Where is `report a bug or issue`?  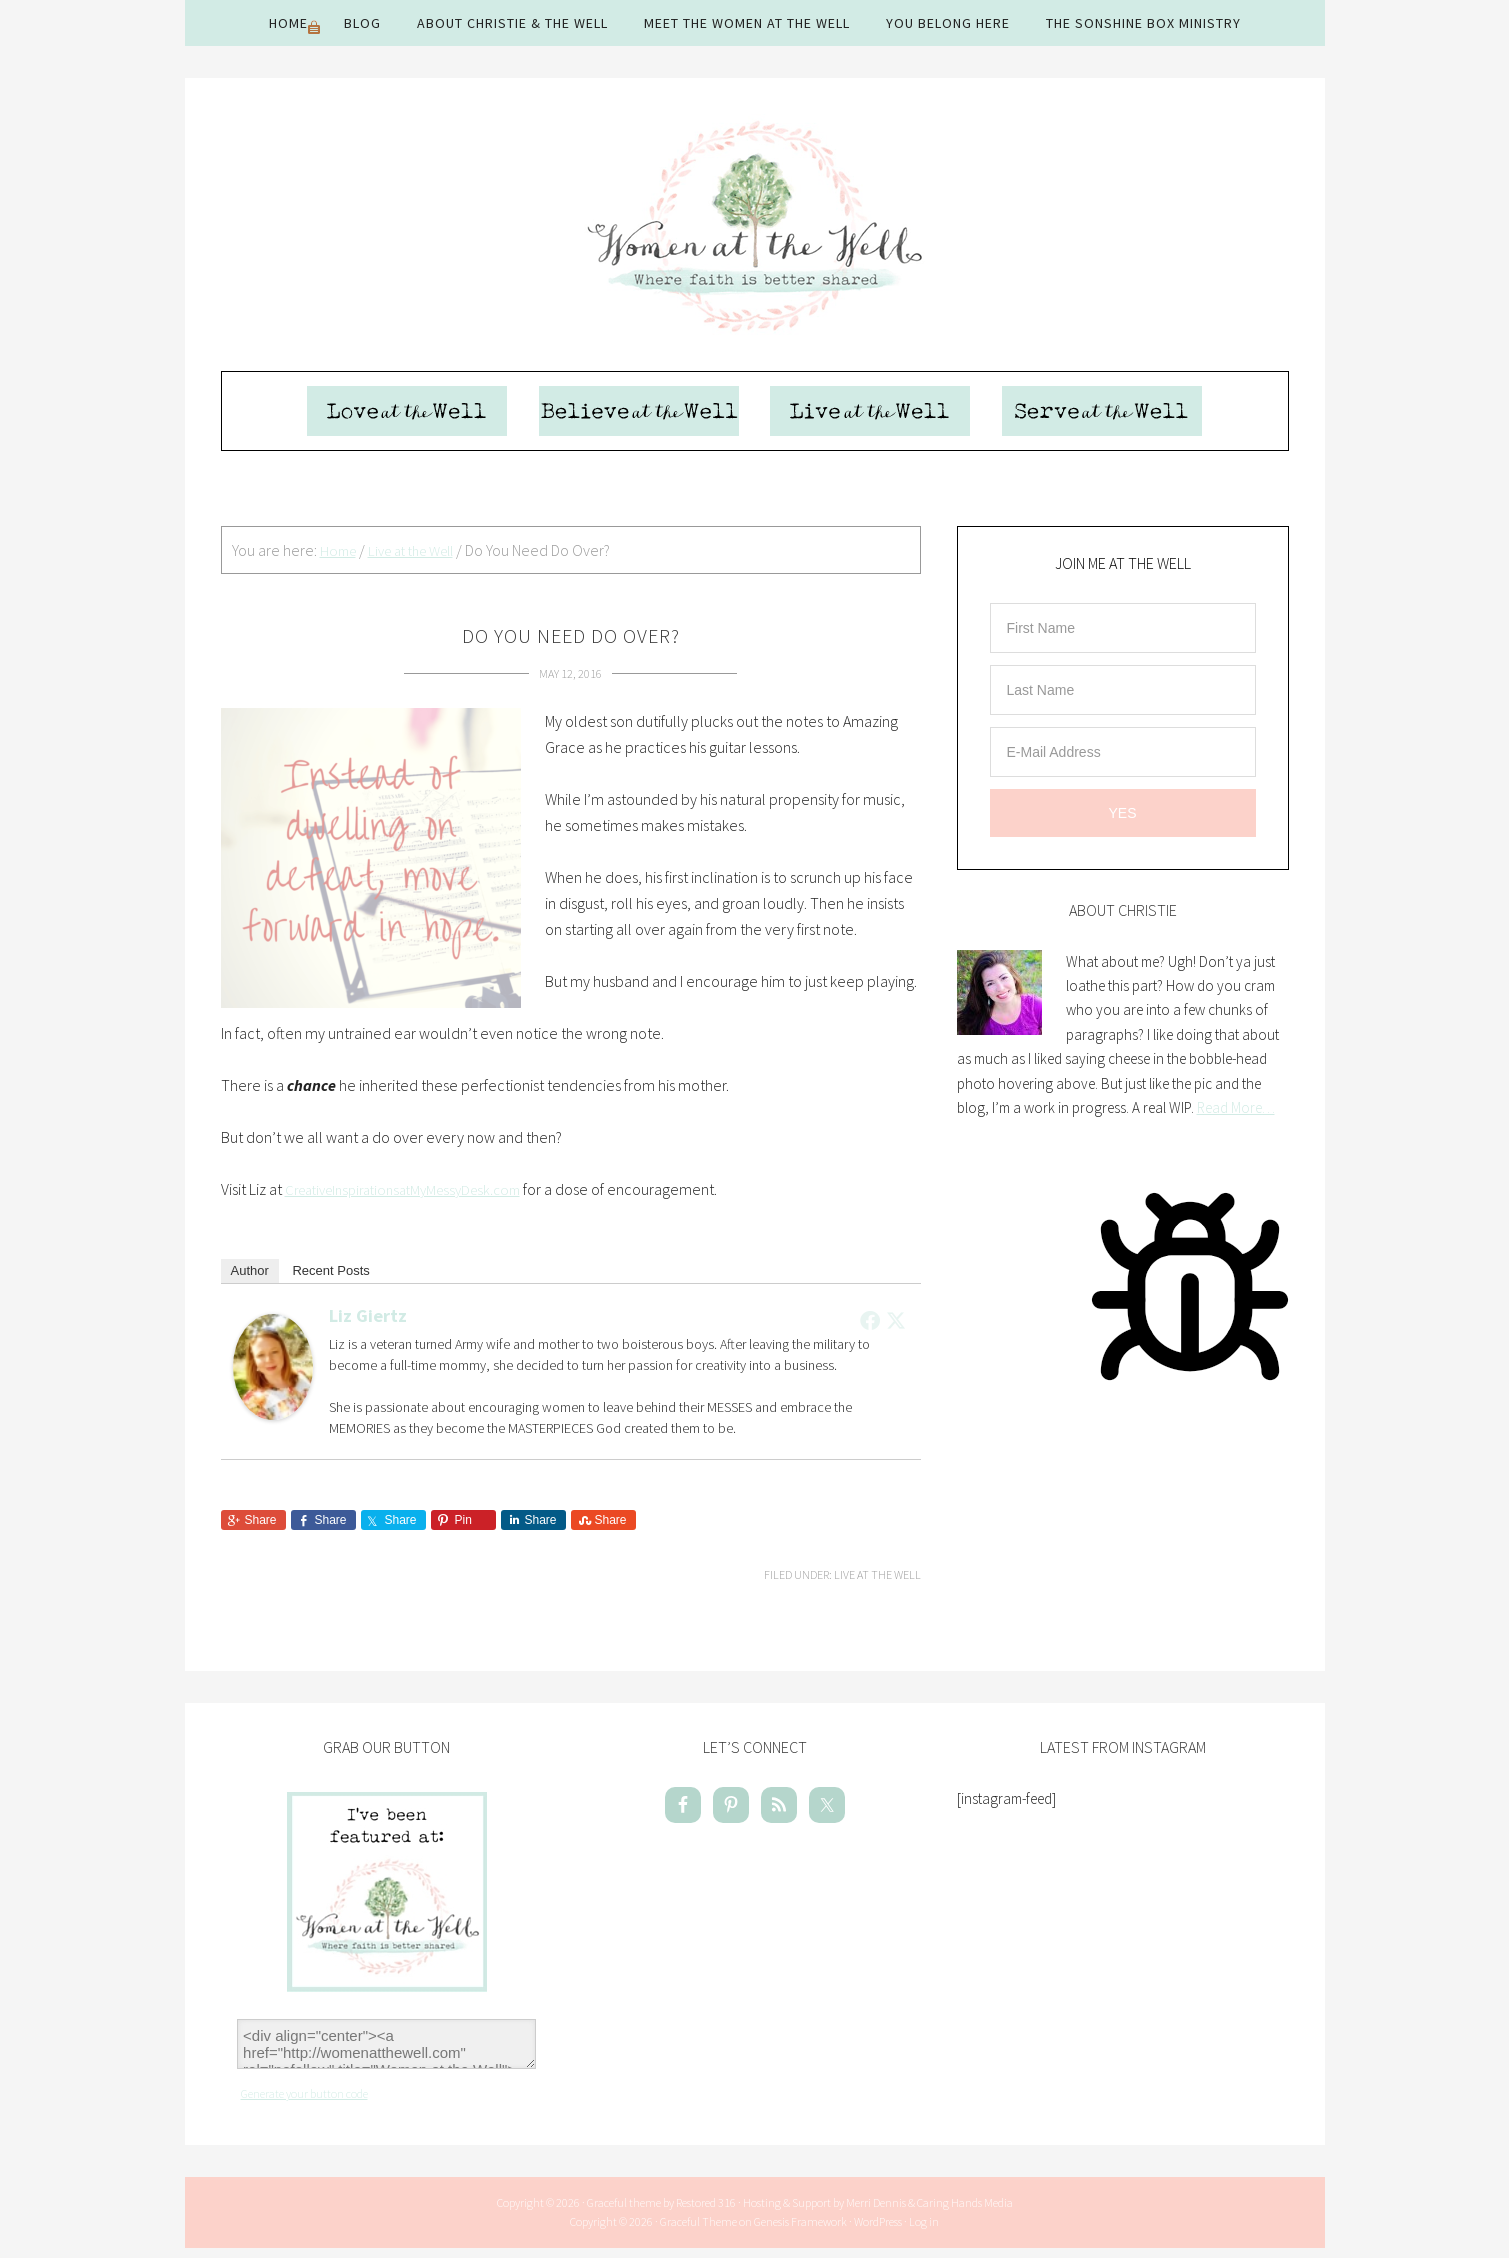 report a bug or issue is located at coordinates (1190, 1291).